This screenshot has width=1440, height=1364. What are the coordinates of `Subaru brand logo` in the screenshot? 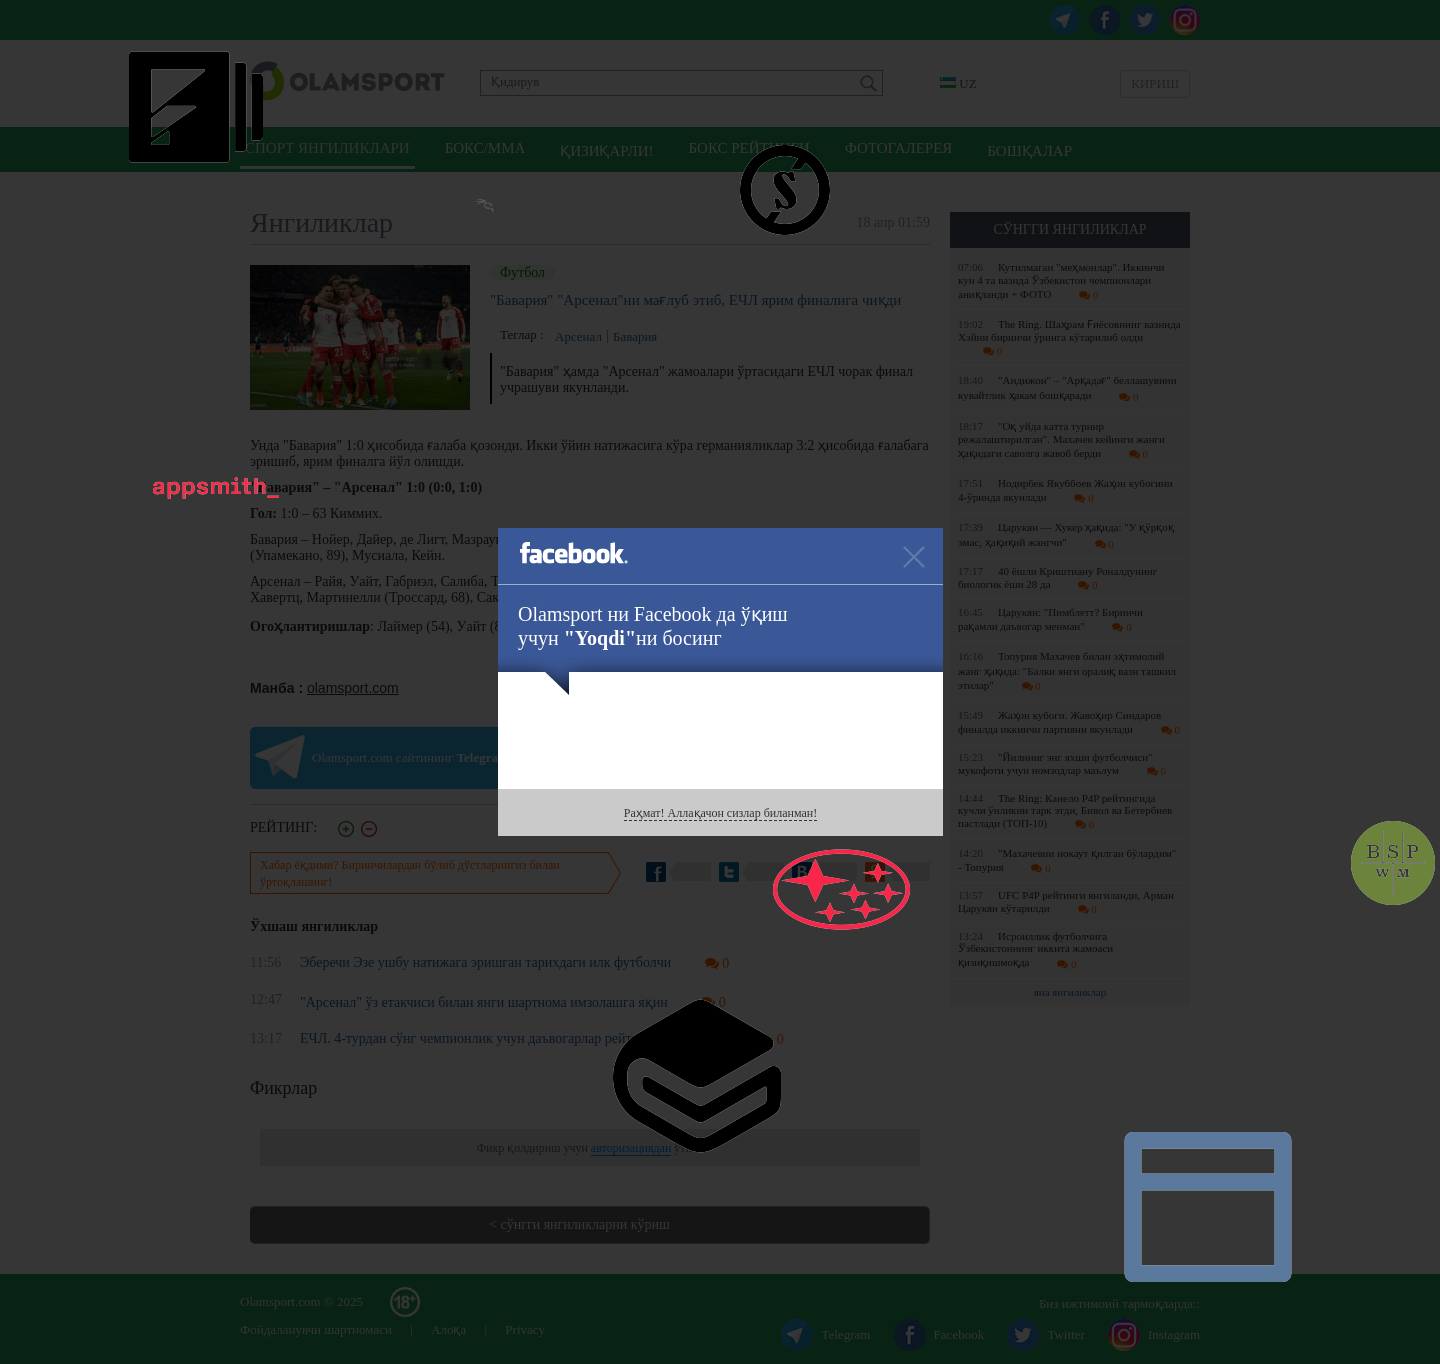 It's located at (841, 889).